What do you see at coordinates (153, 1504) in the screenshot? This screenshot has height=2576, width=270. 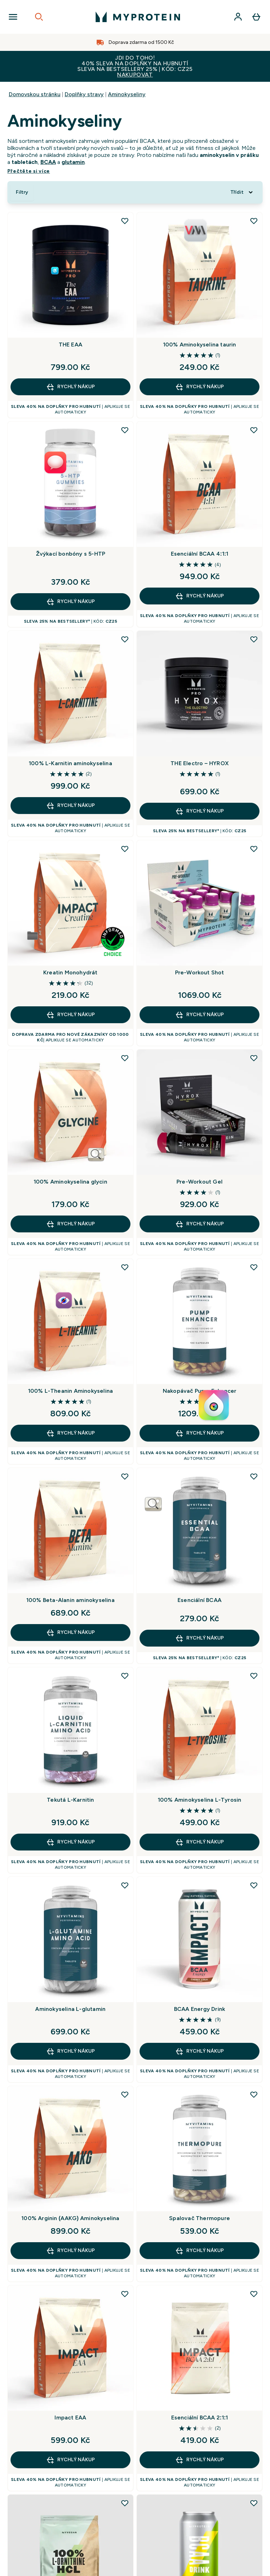 I see `open the image viewer application` at bounding box center [153, 1504].